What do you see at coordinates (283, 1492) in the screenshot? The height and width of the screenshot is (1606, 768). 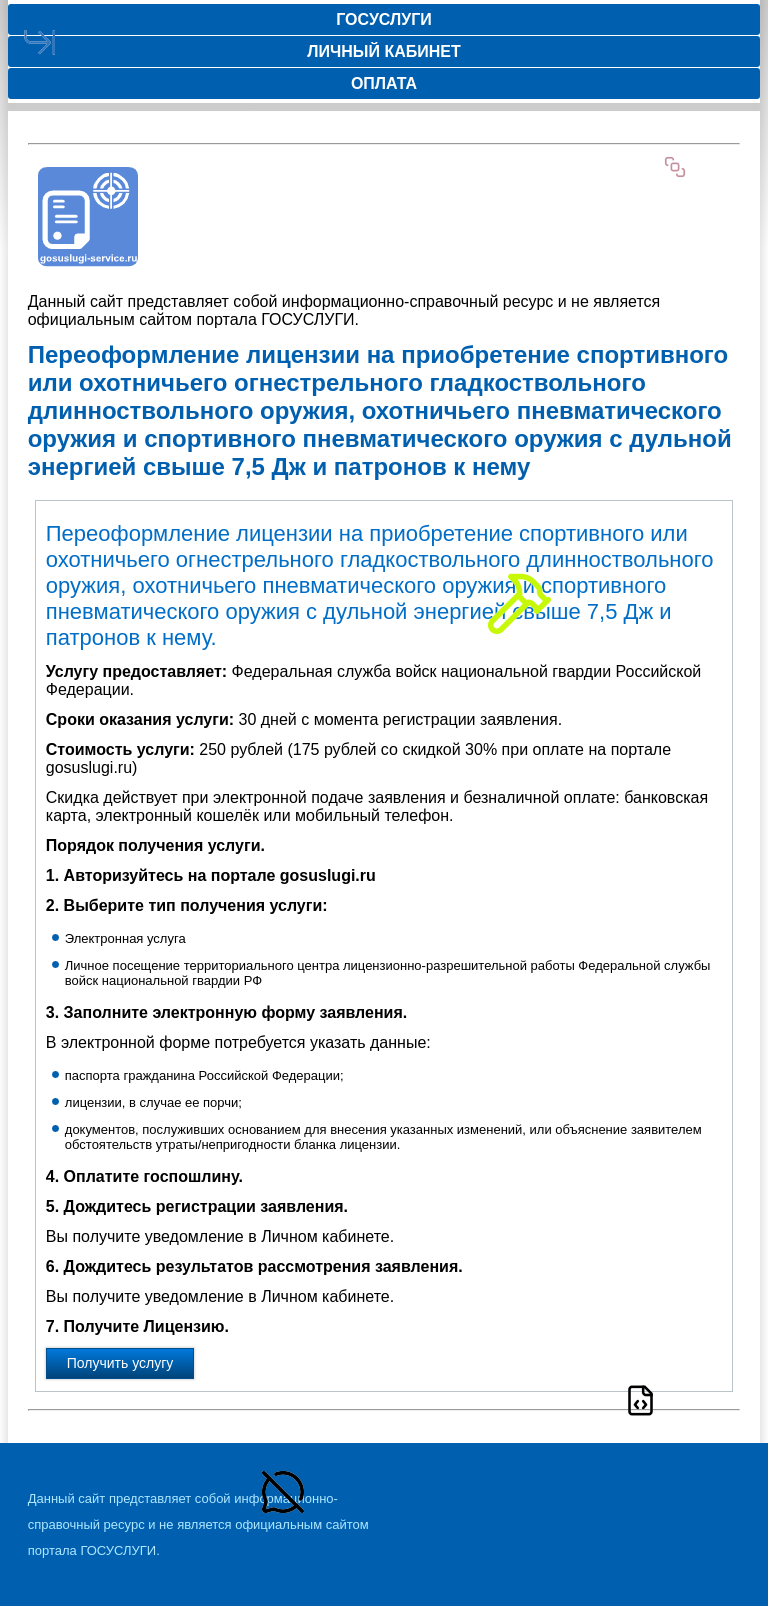 I see `mute or disable chat notifications` at bounding box center [283, 1492].